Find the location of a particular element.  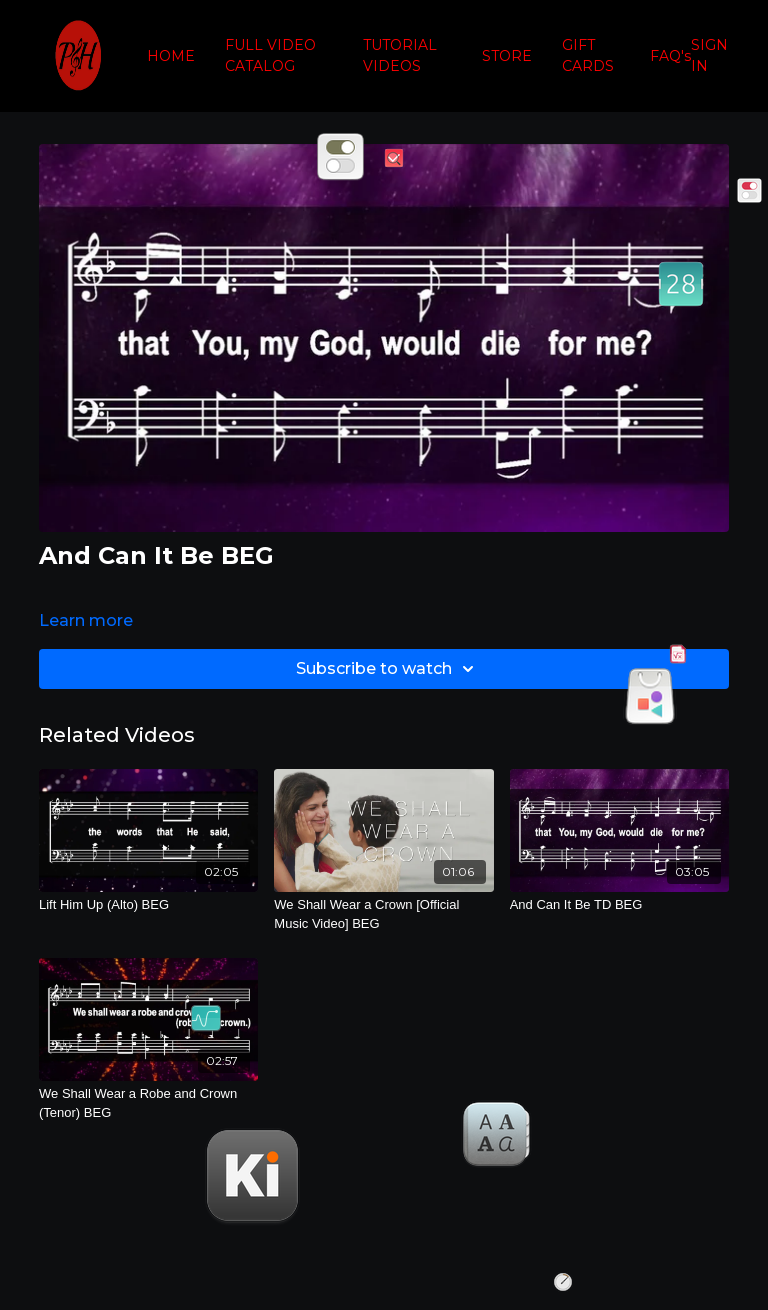

open system configuration tool is located at coordinates (394, 158).